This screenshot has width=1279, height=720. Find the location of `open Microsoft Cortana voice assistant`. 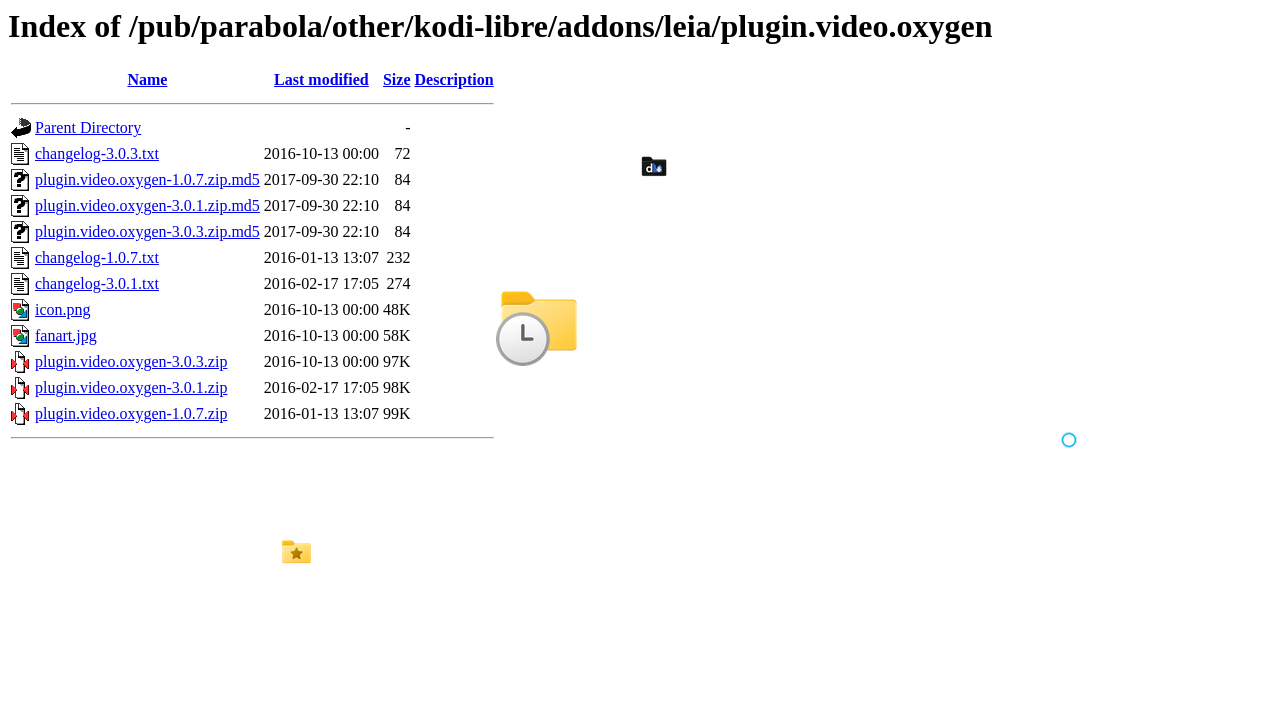

open Microsoft Cortana voice assistant is located at coordinates (1069, 440).